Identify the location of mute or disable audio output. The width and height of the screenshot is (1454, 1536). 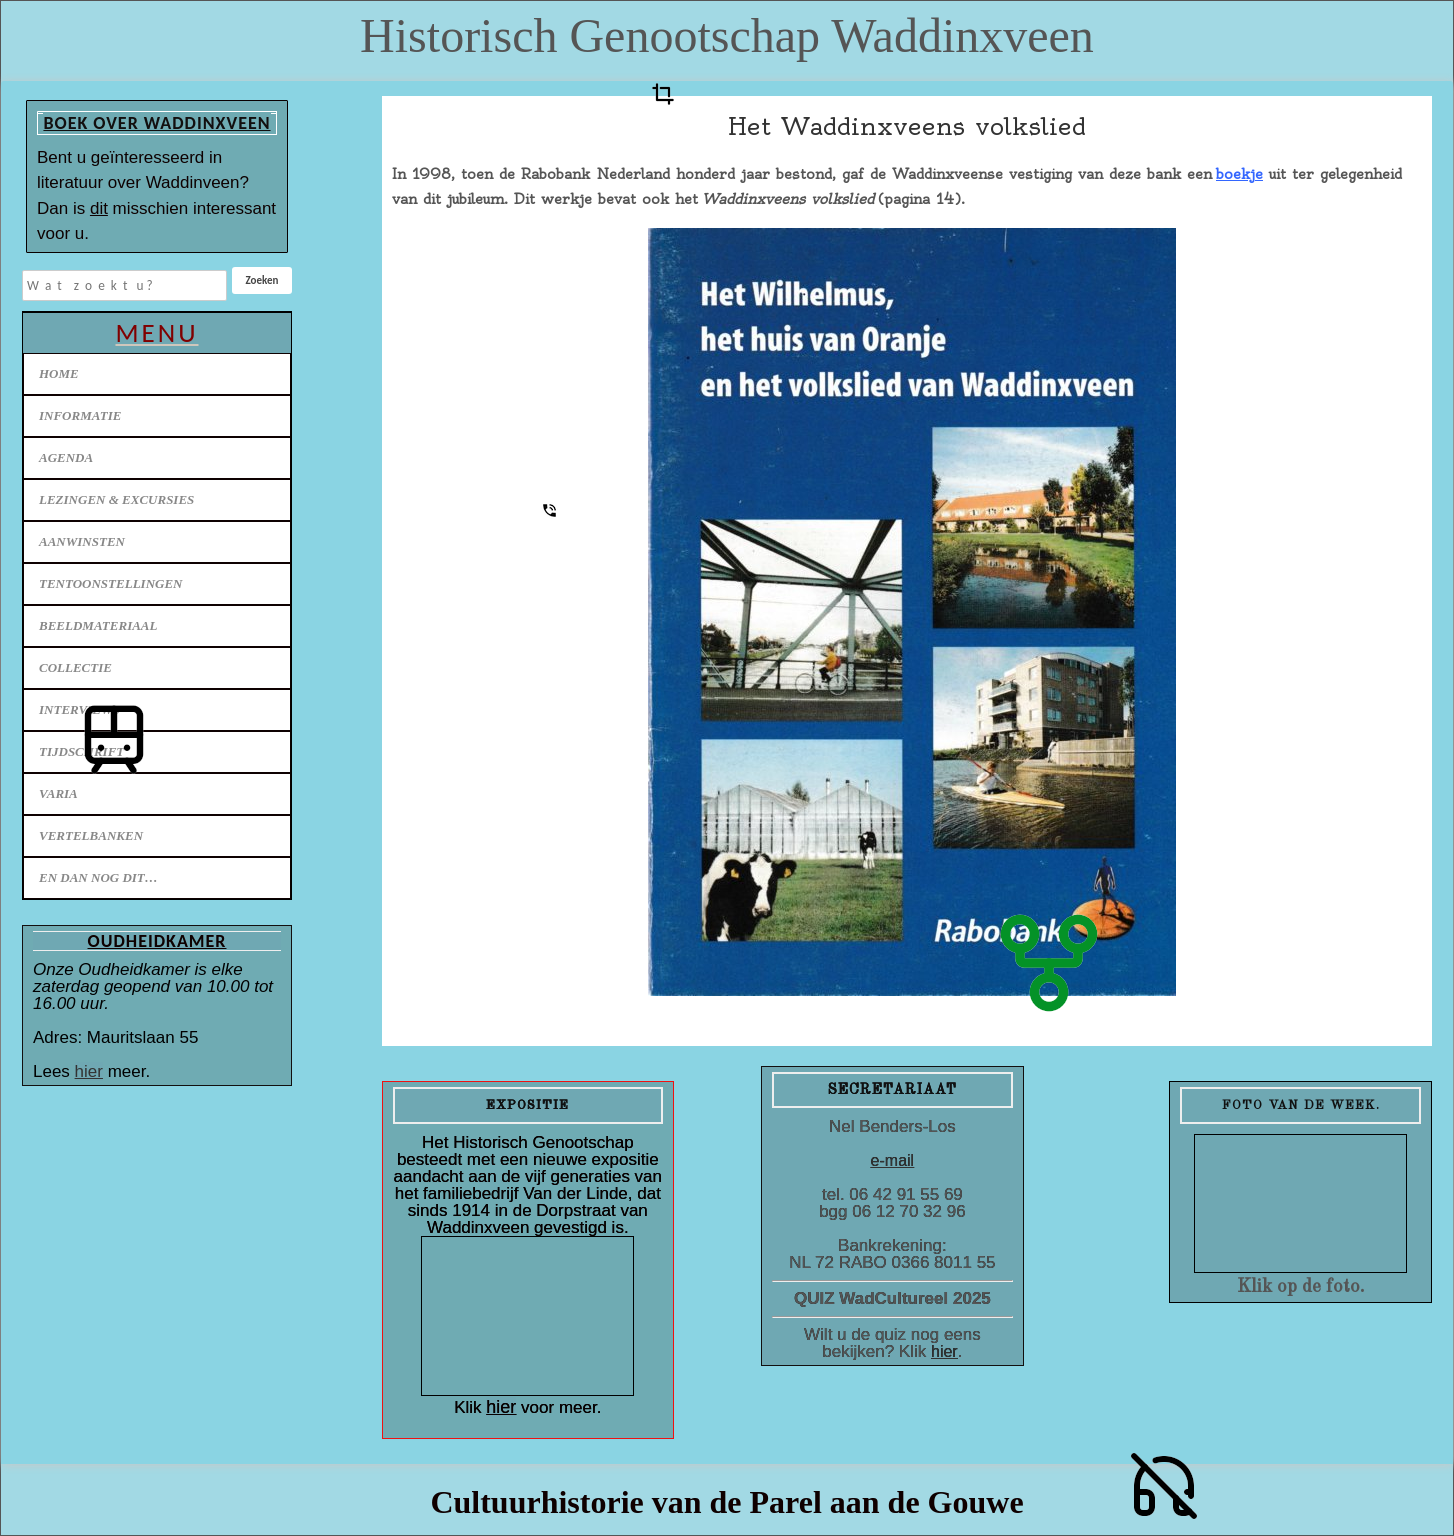
(1164, 1486).